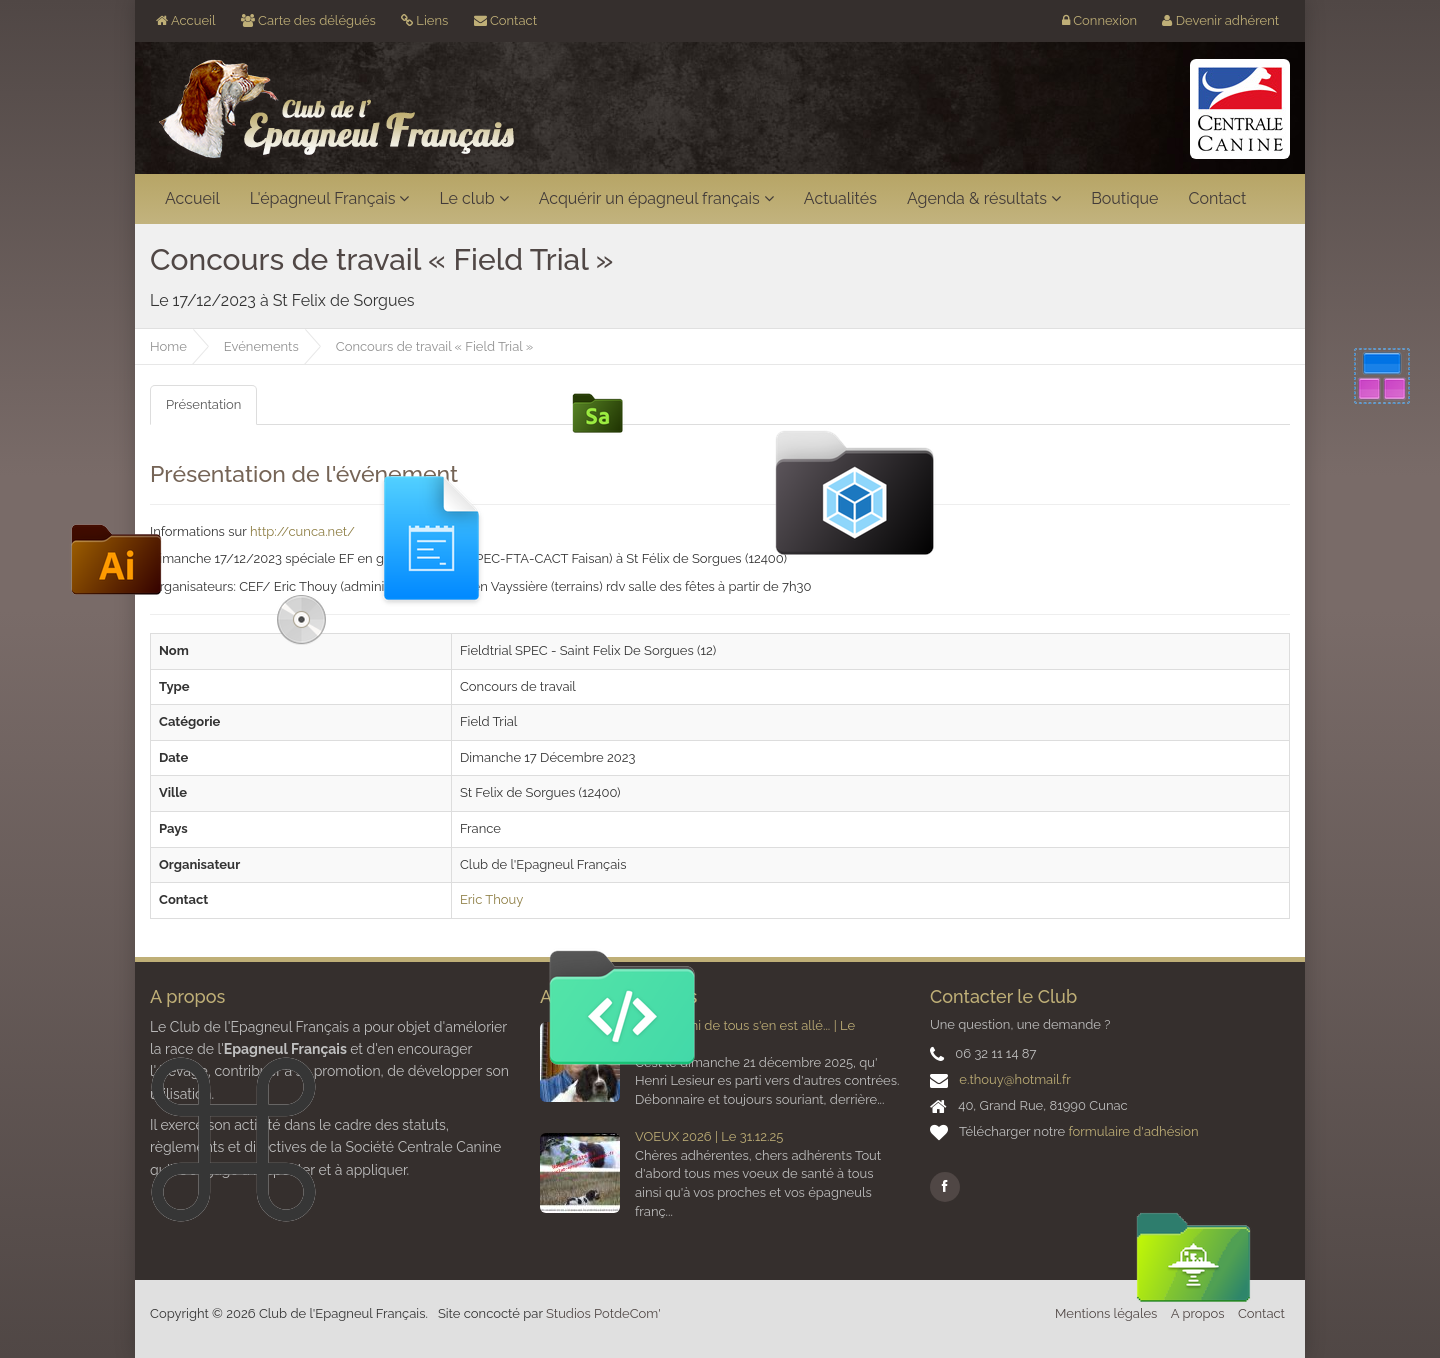 This screenshot has height=1358, width=1440. I want to click on open Adobe Substance Sampler project folder, so click(597, 414).